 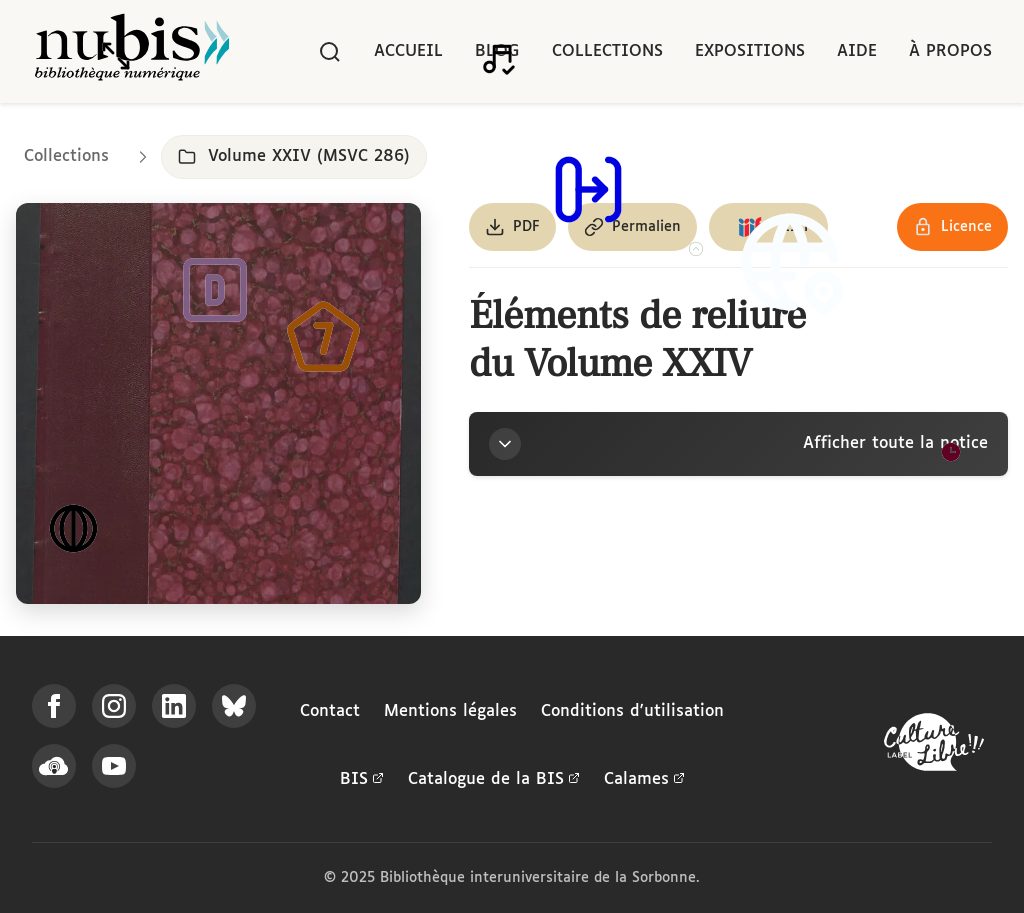 What do you see at coordinates (323, 338) in the screenshot?
I see `indicates step 7 in a multi-step process` at bounding box center [323, 338].